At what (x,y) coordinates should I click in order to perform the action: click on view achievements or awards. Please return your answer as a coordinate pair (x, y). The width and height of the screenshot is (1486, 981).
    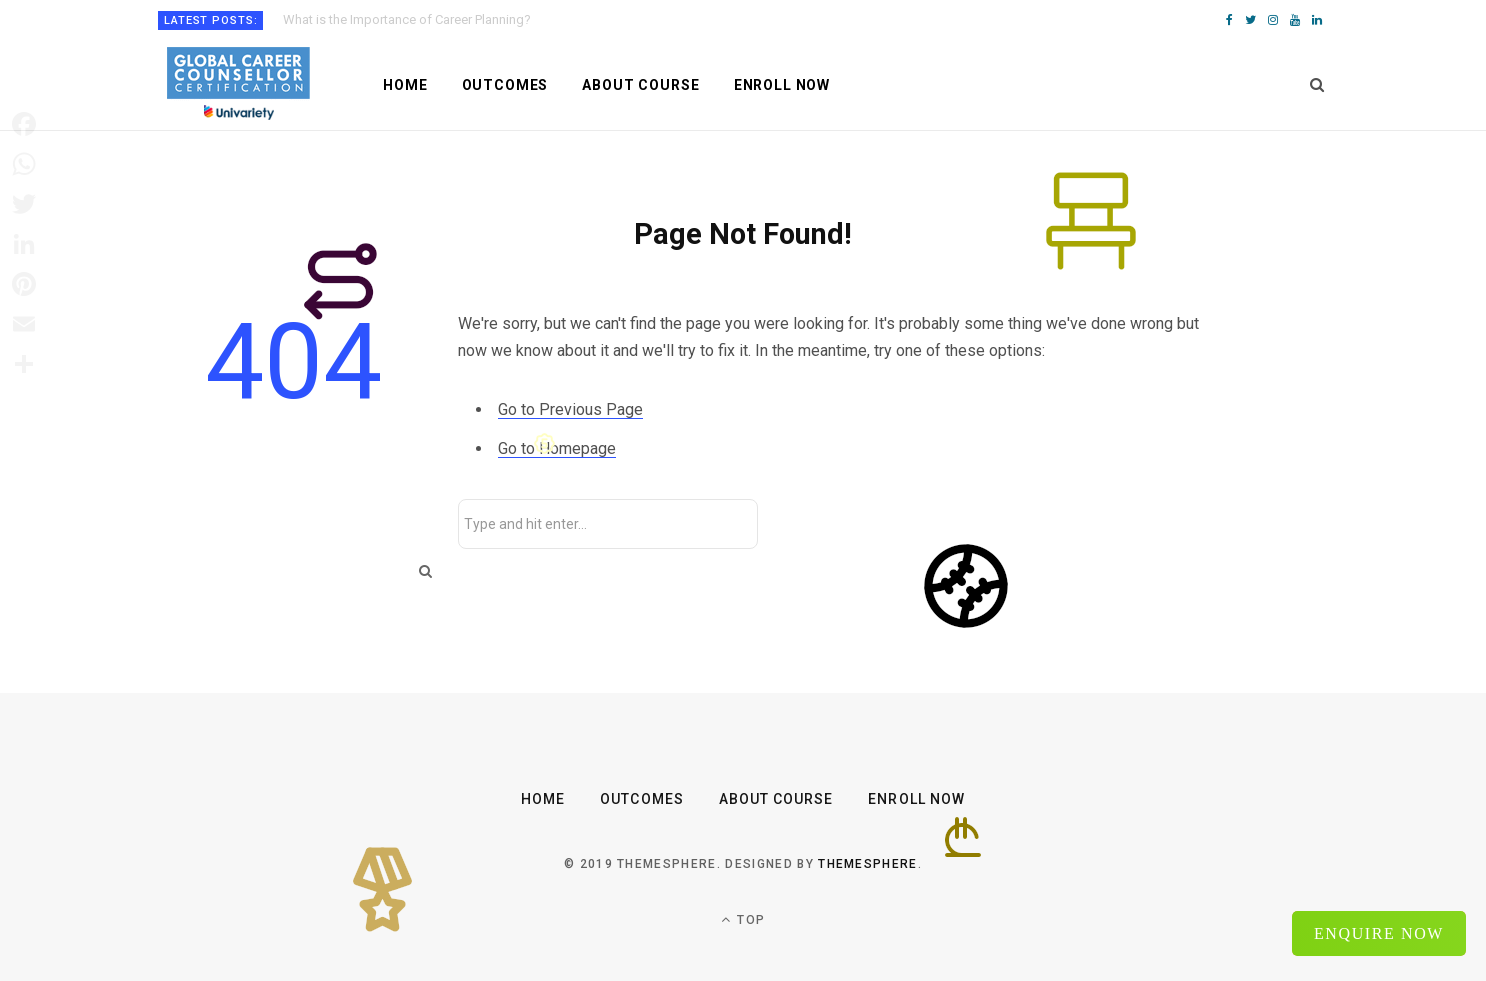
    Looking at the image, I should click on (382, 889).